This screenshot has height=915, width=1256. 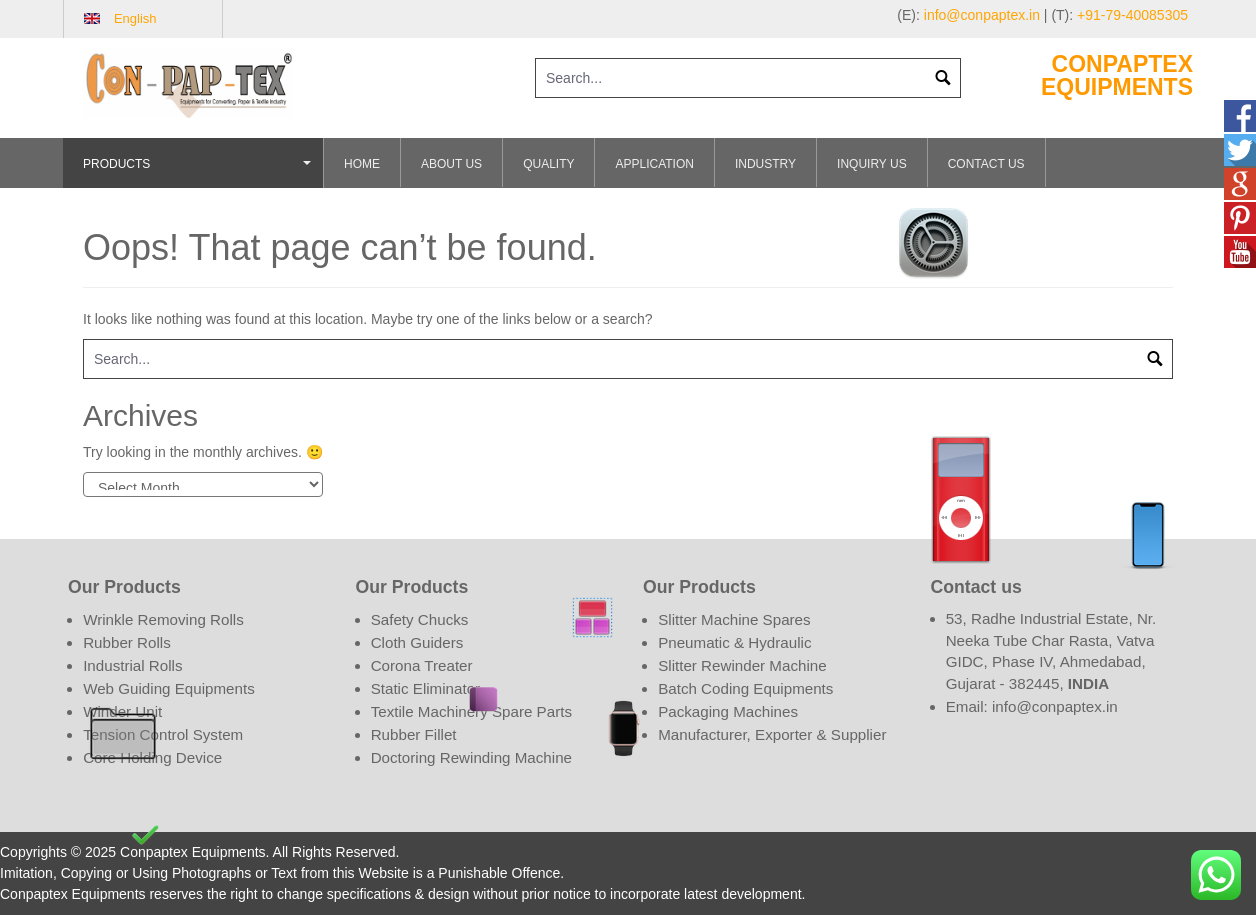 I want to click on open system settings or preferences, so click(x=933, y=242).